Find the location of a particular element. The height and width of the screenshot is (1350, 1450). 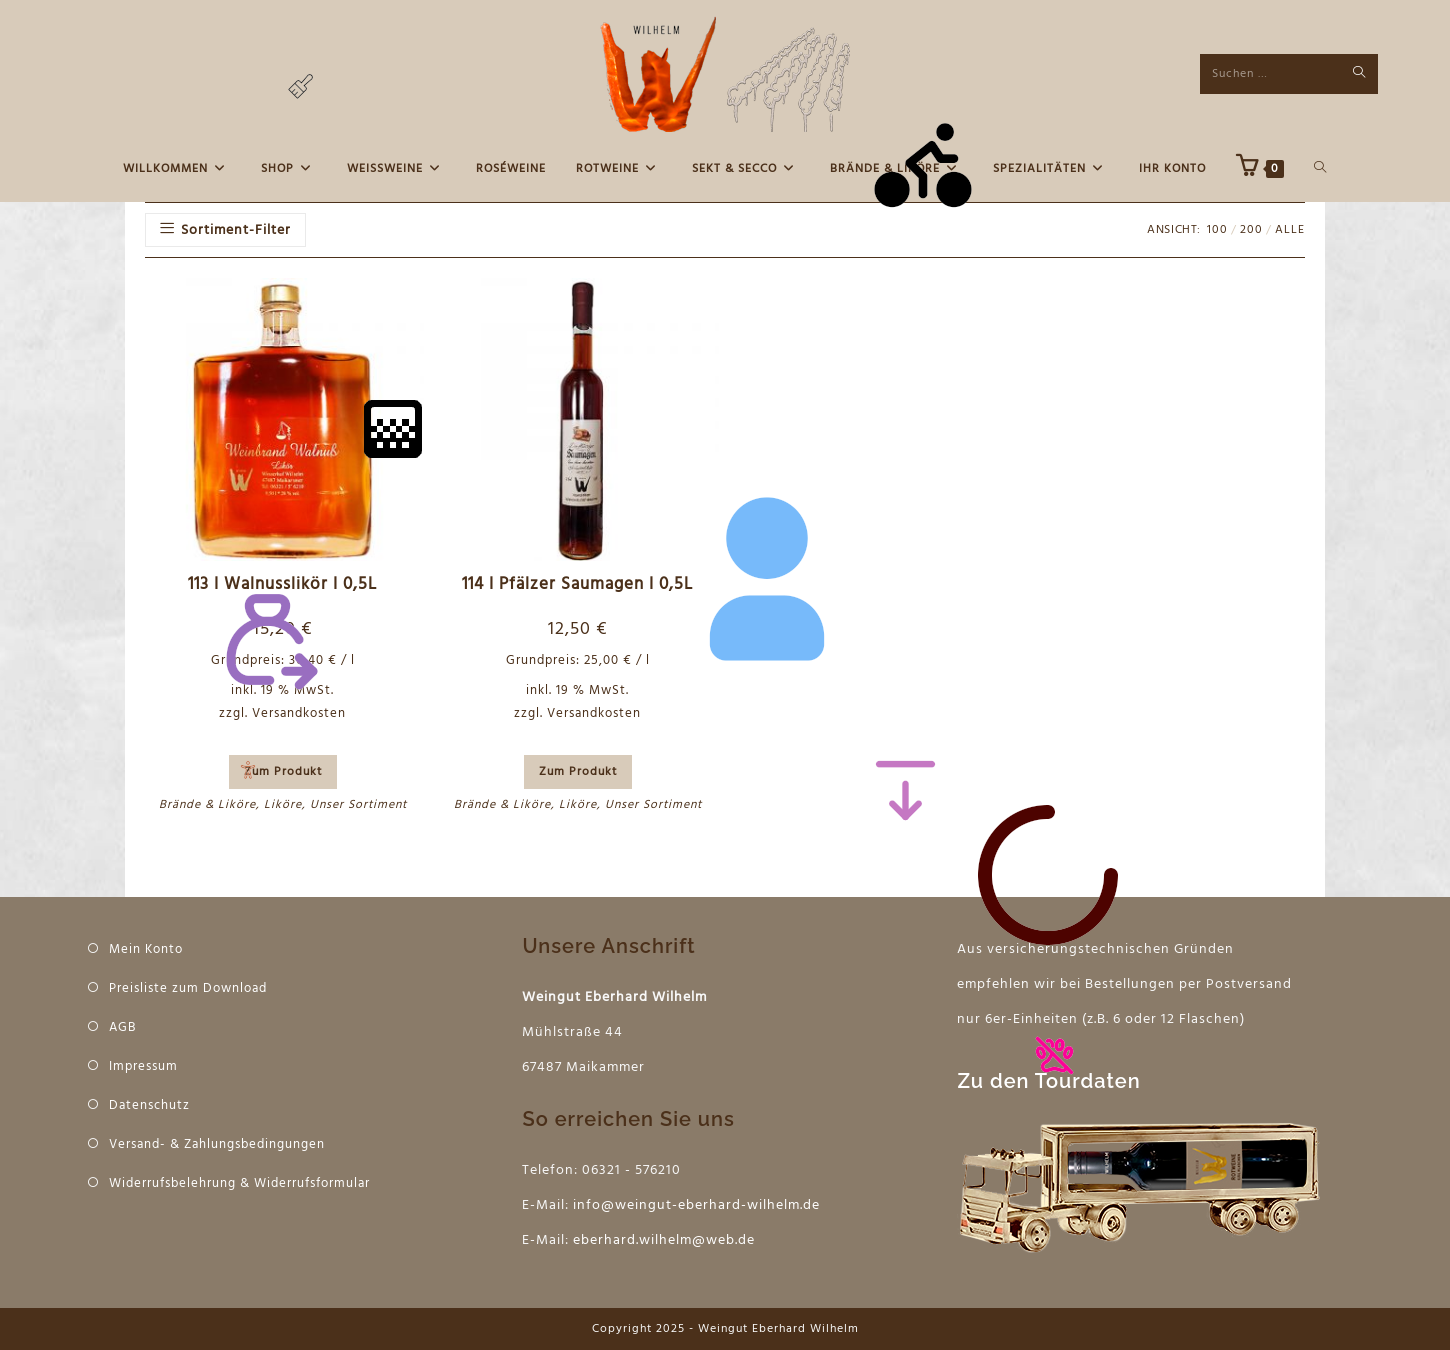

loading content in progress is located at coordinates (1048, 875).